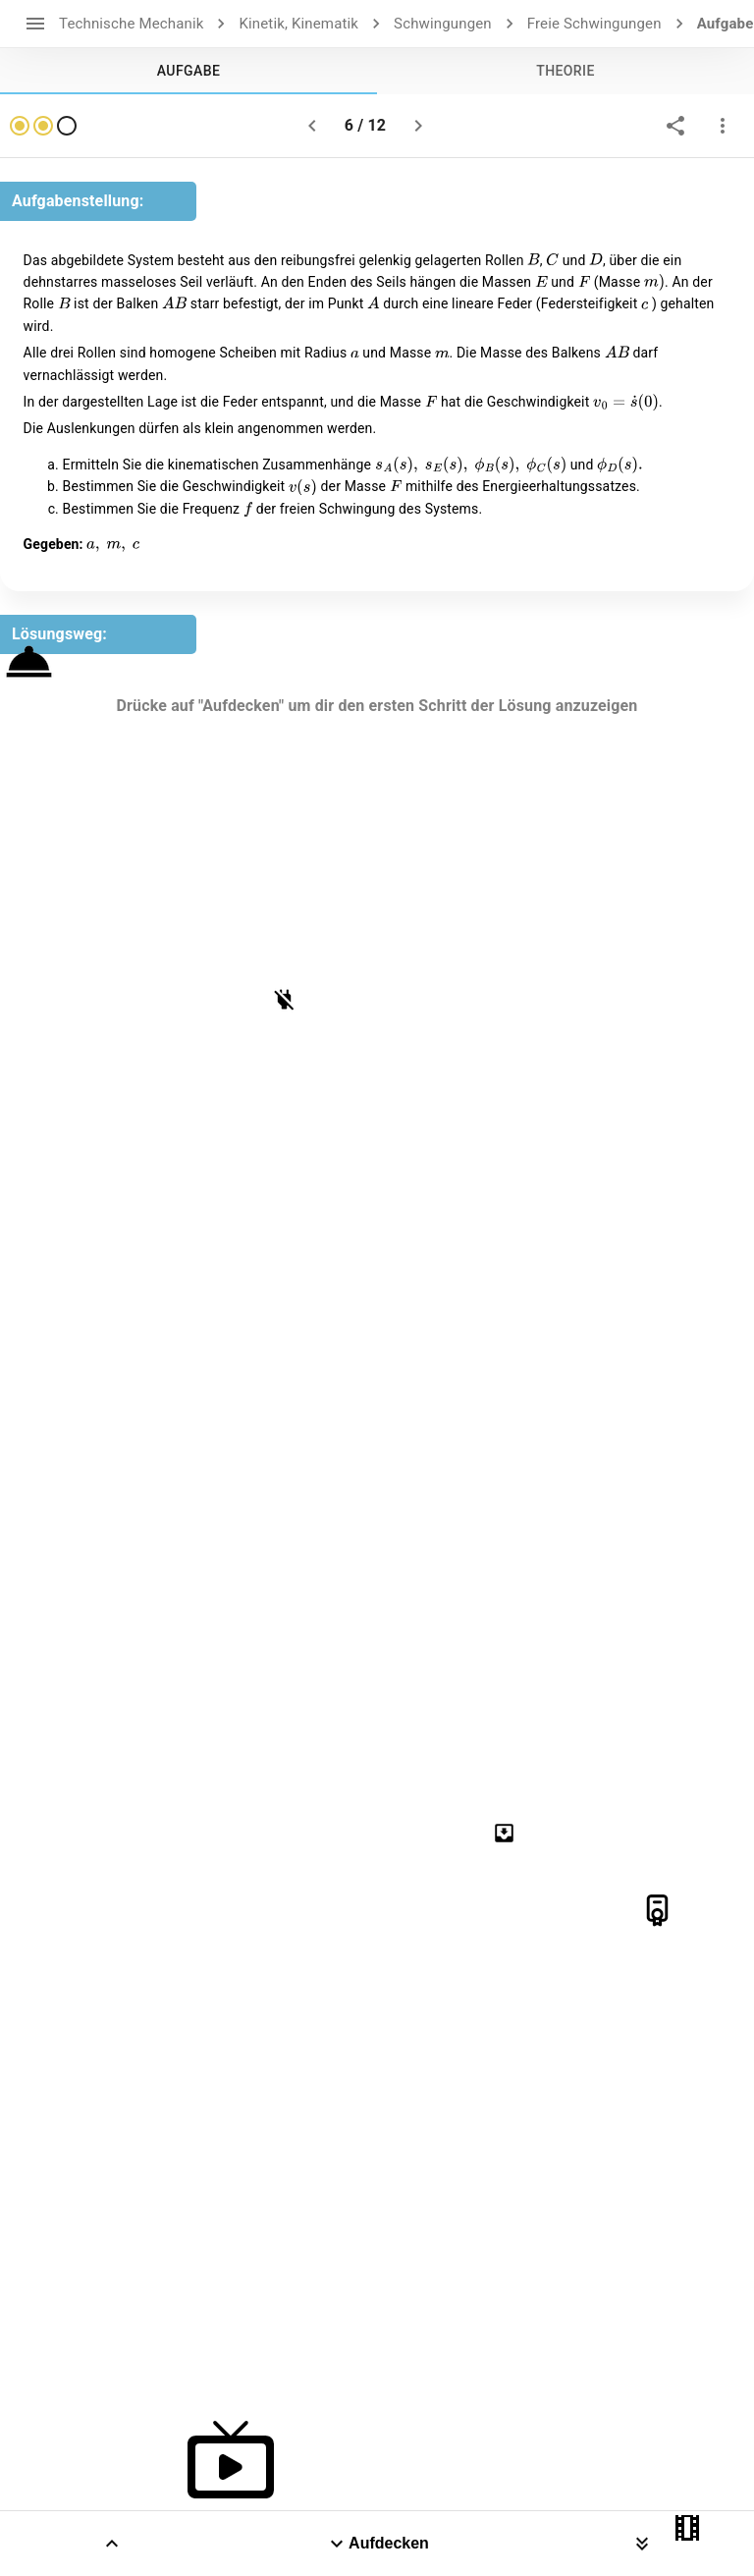 The height and width of the screenshot is (2576, 754). Describe the element at coordinates (231, 2459) in the screenshot. I see `watch live TV or streaming content` at that location.